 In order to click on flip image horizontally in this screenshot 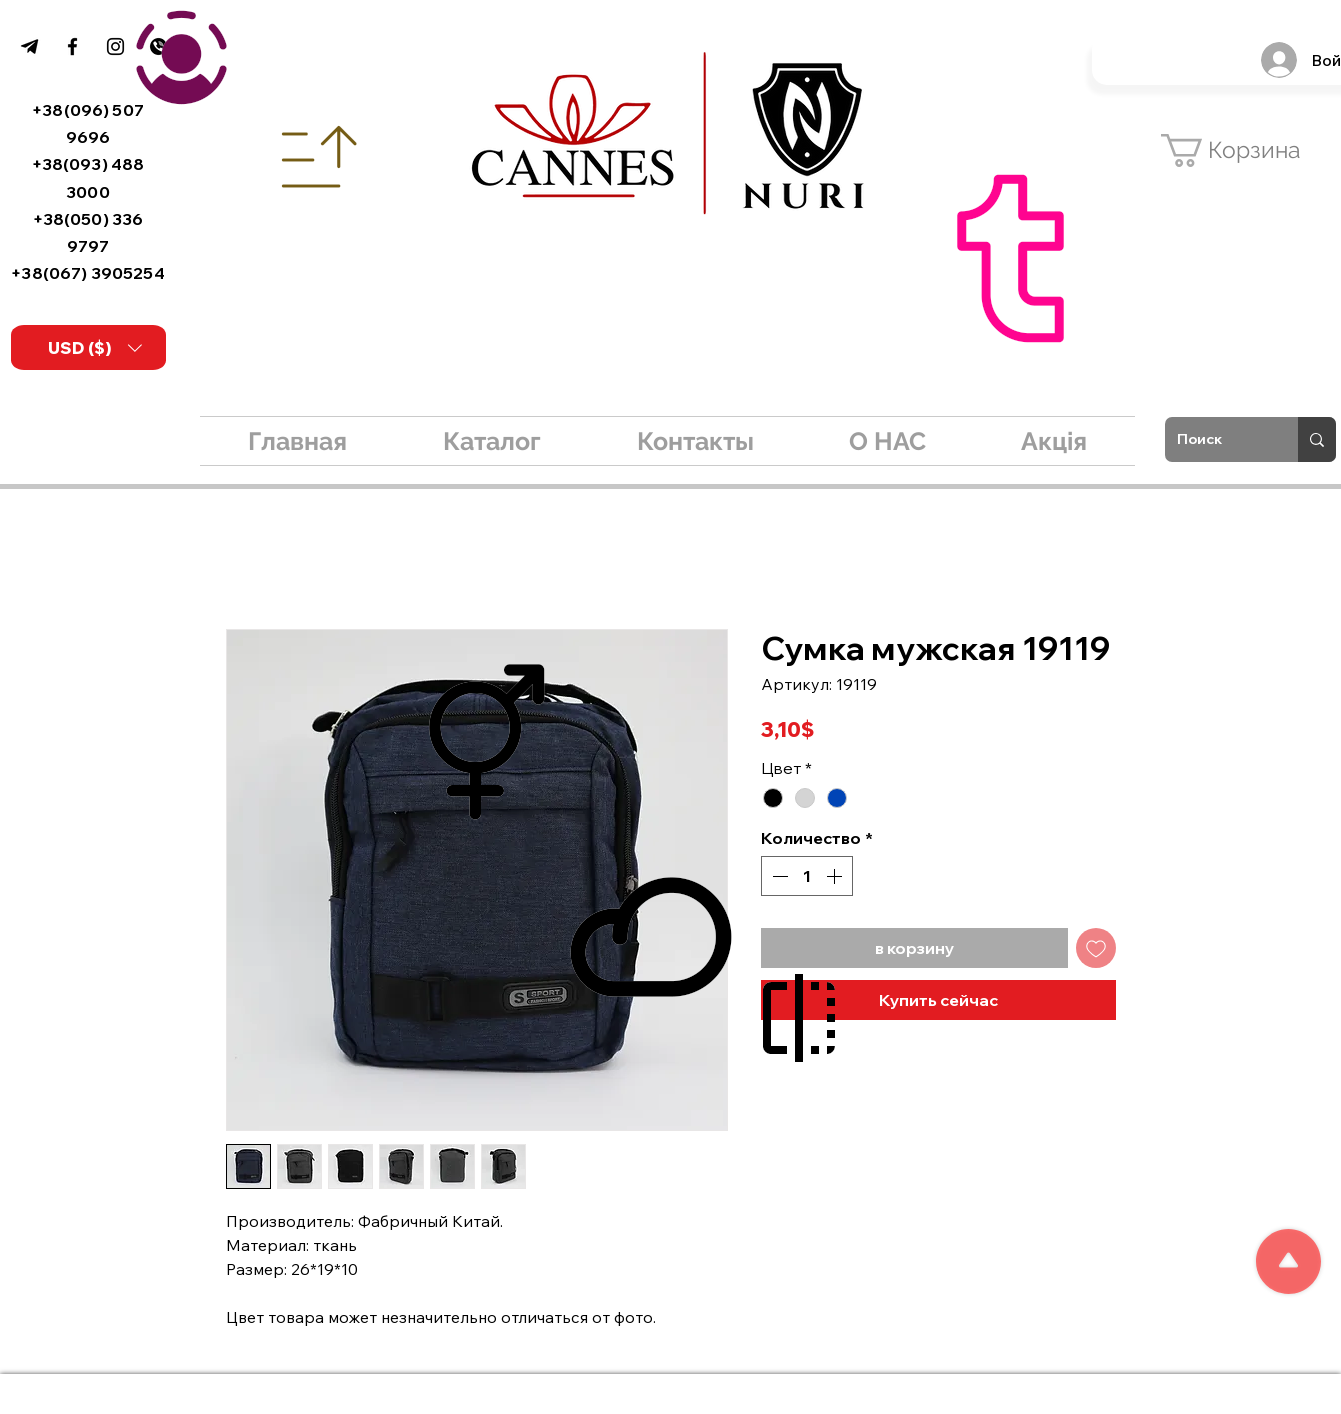, I will do `click(799, 1018)`.